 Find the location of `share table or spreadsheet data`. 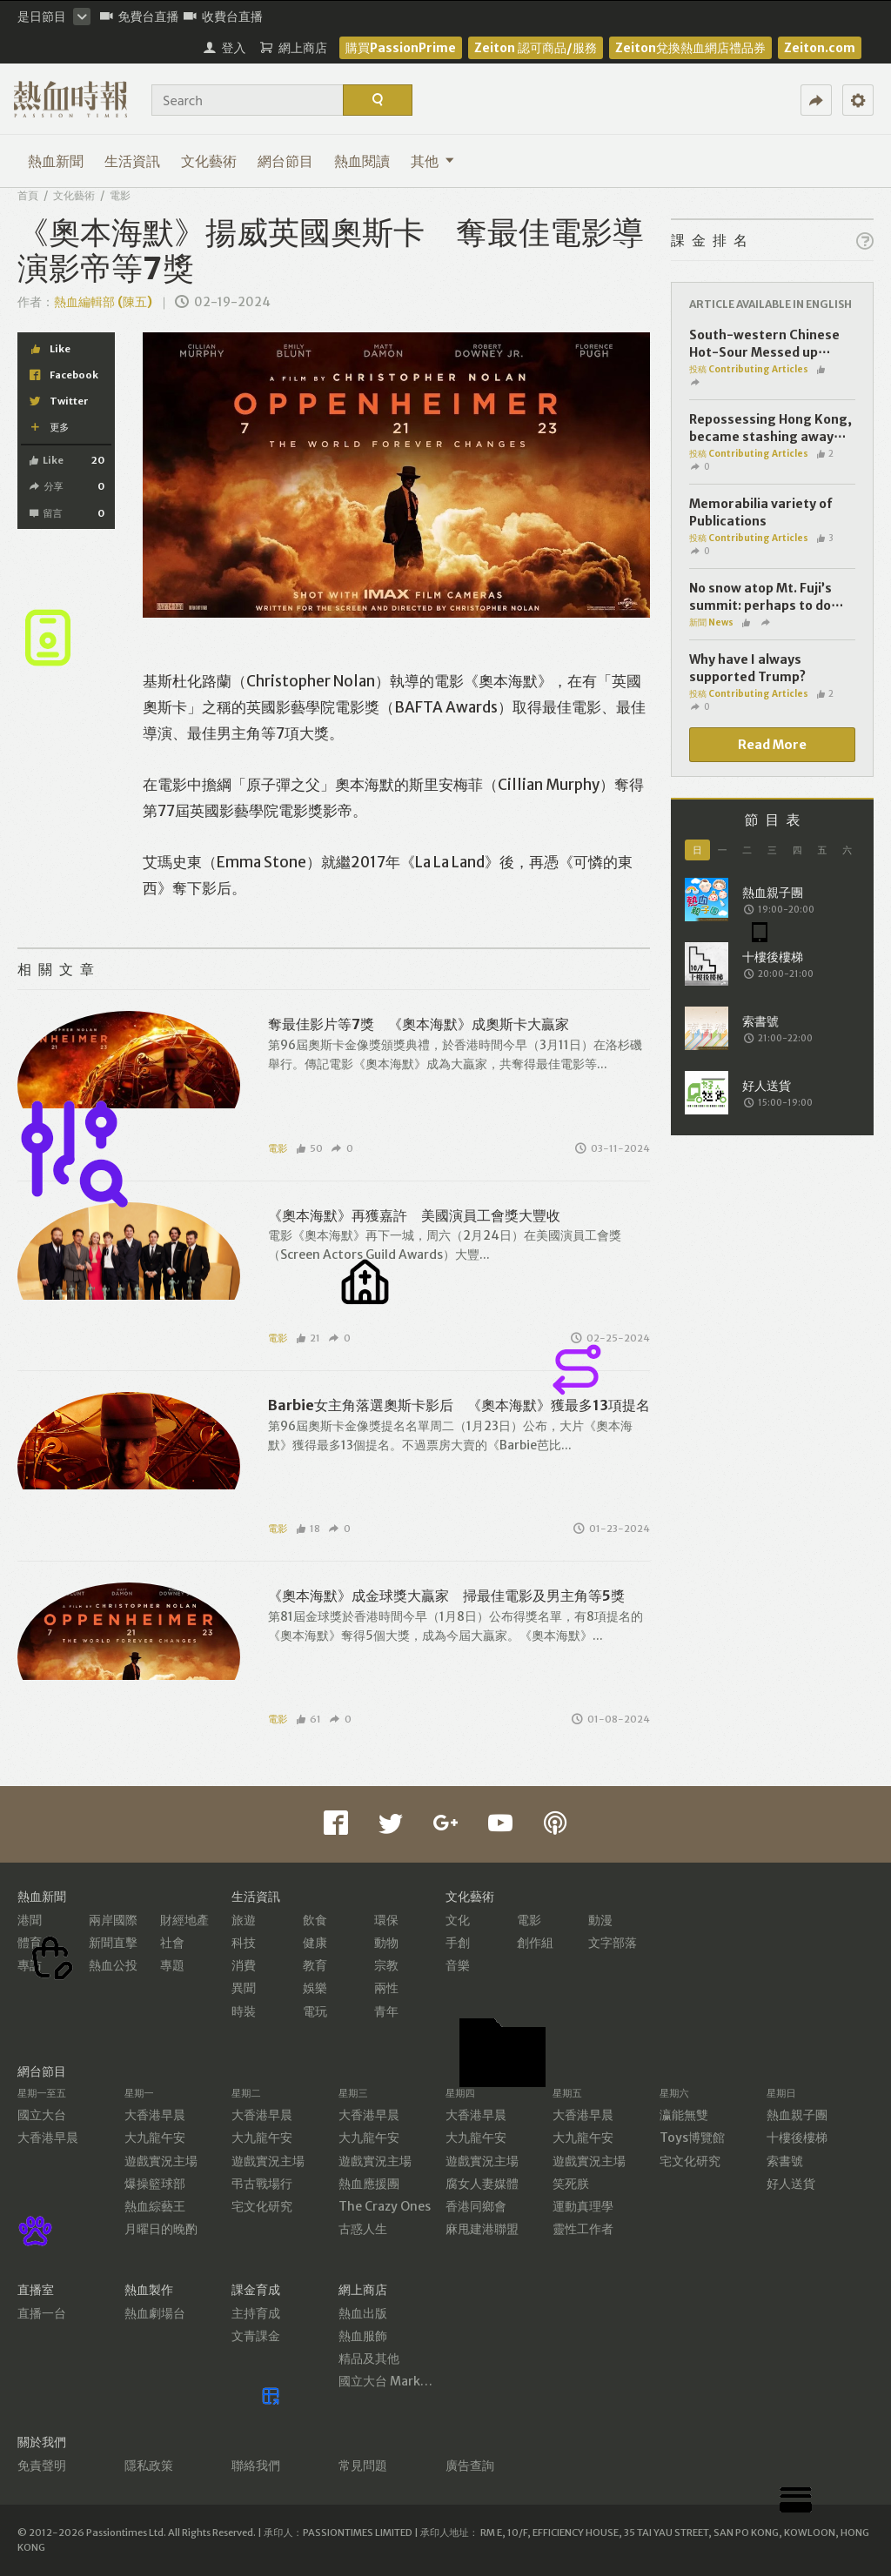

share table or spreadsheet data is located at coordinates (271, 2396).